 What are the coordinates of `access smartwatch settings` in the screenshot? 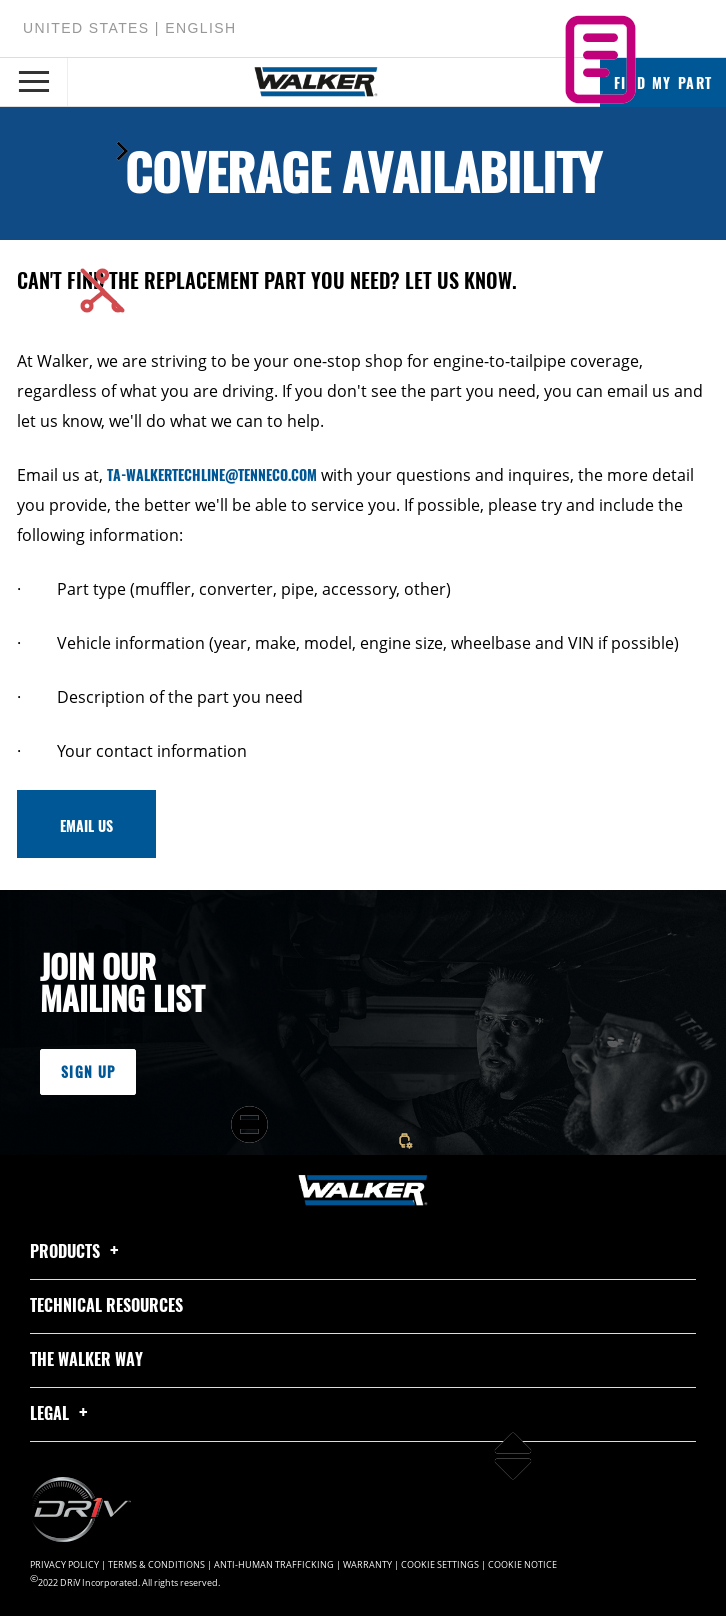 It's located at (404, 1140).